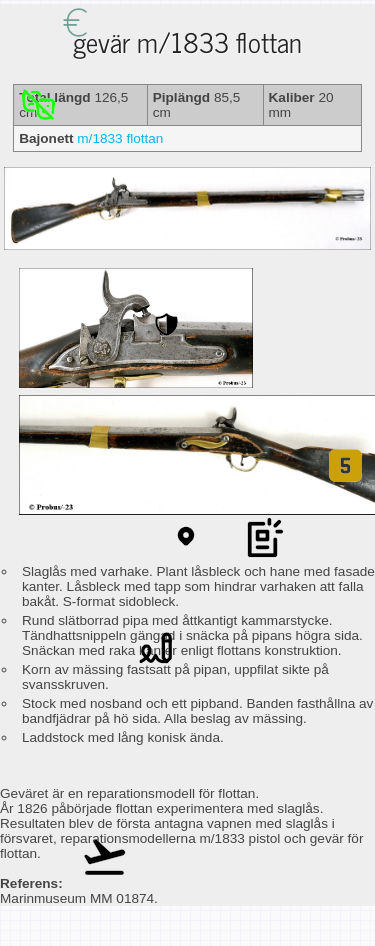  What do you see at coordinates (166, 324) in the screenshot?
I see `indicates partial security or protection status` at bounding box center [166, 324].